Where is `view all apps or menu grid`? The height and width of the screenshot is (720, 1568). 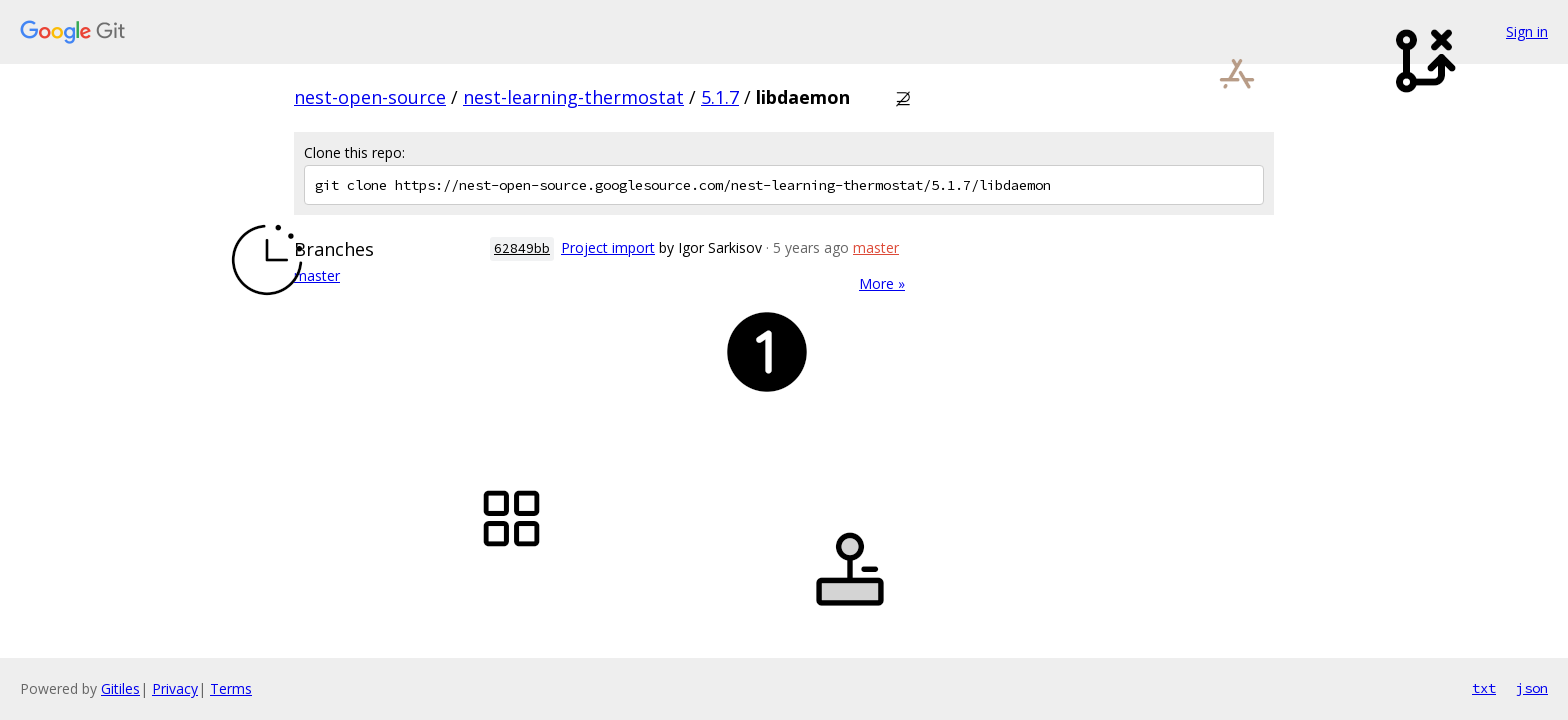 view all apps or menu grid is located at coordinates (511, 518).